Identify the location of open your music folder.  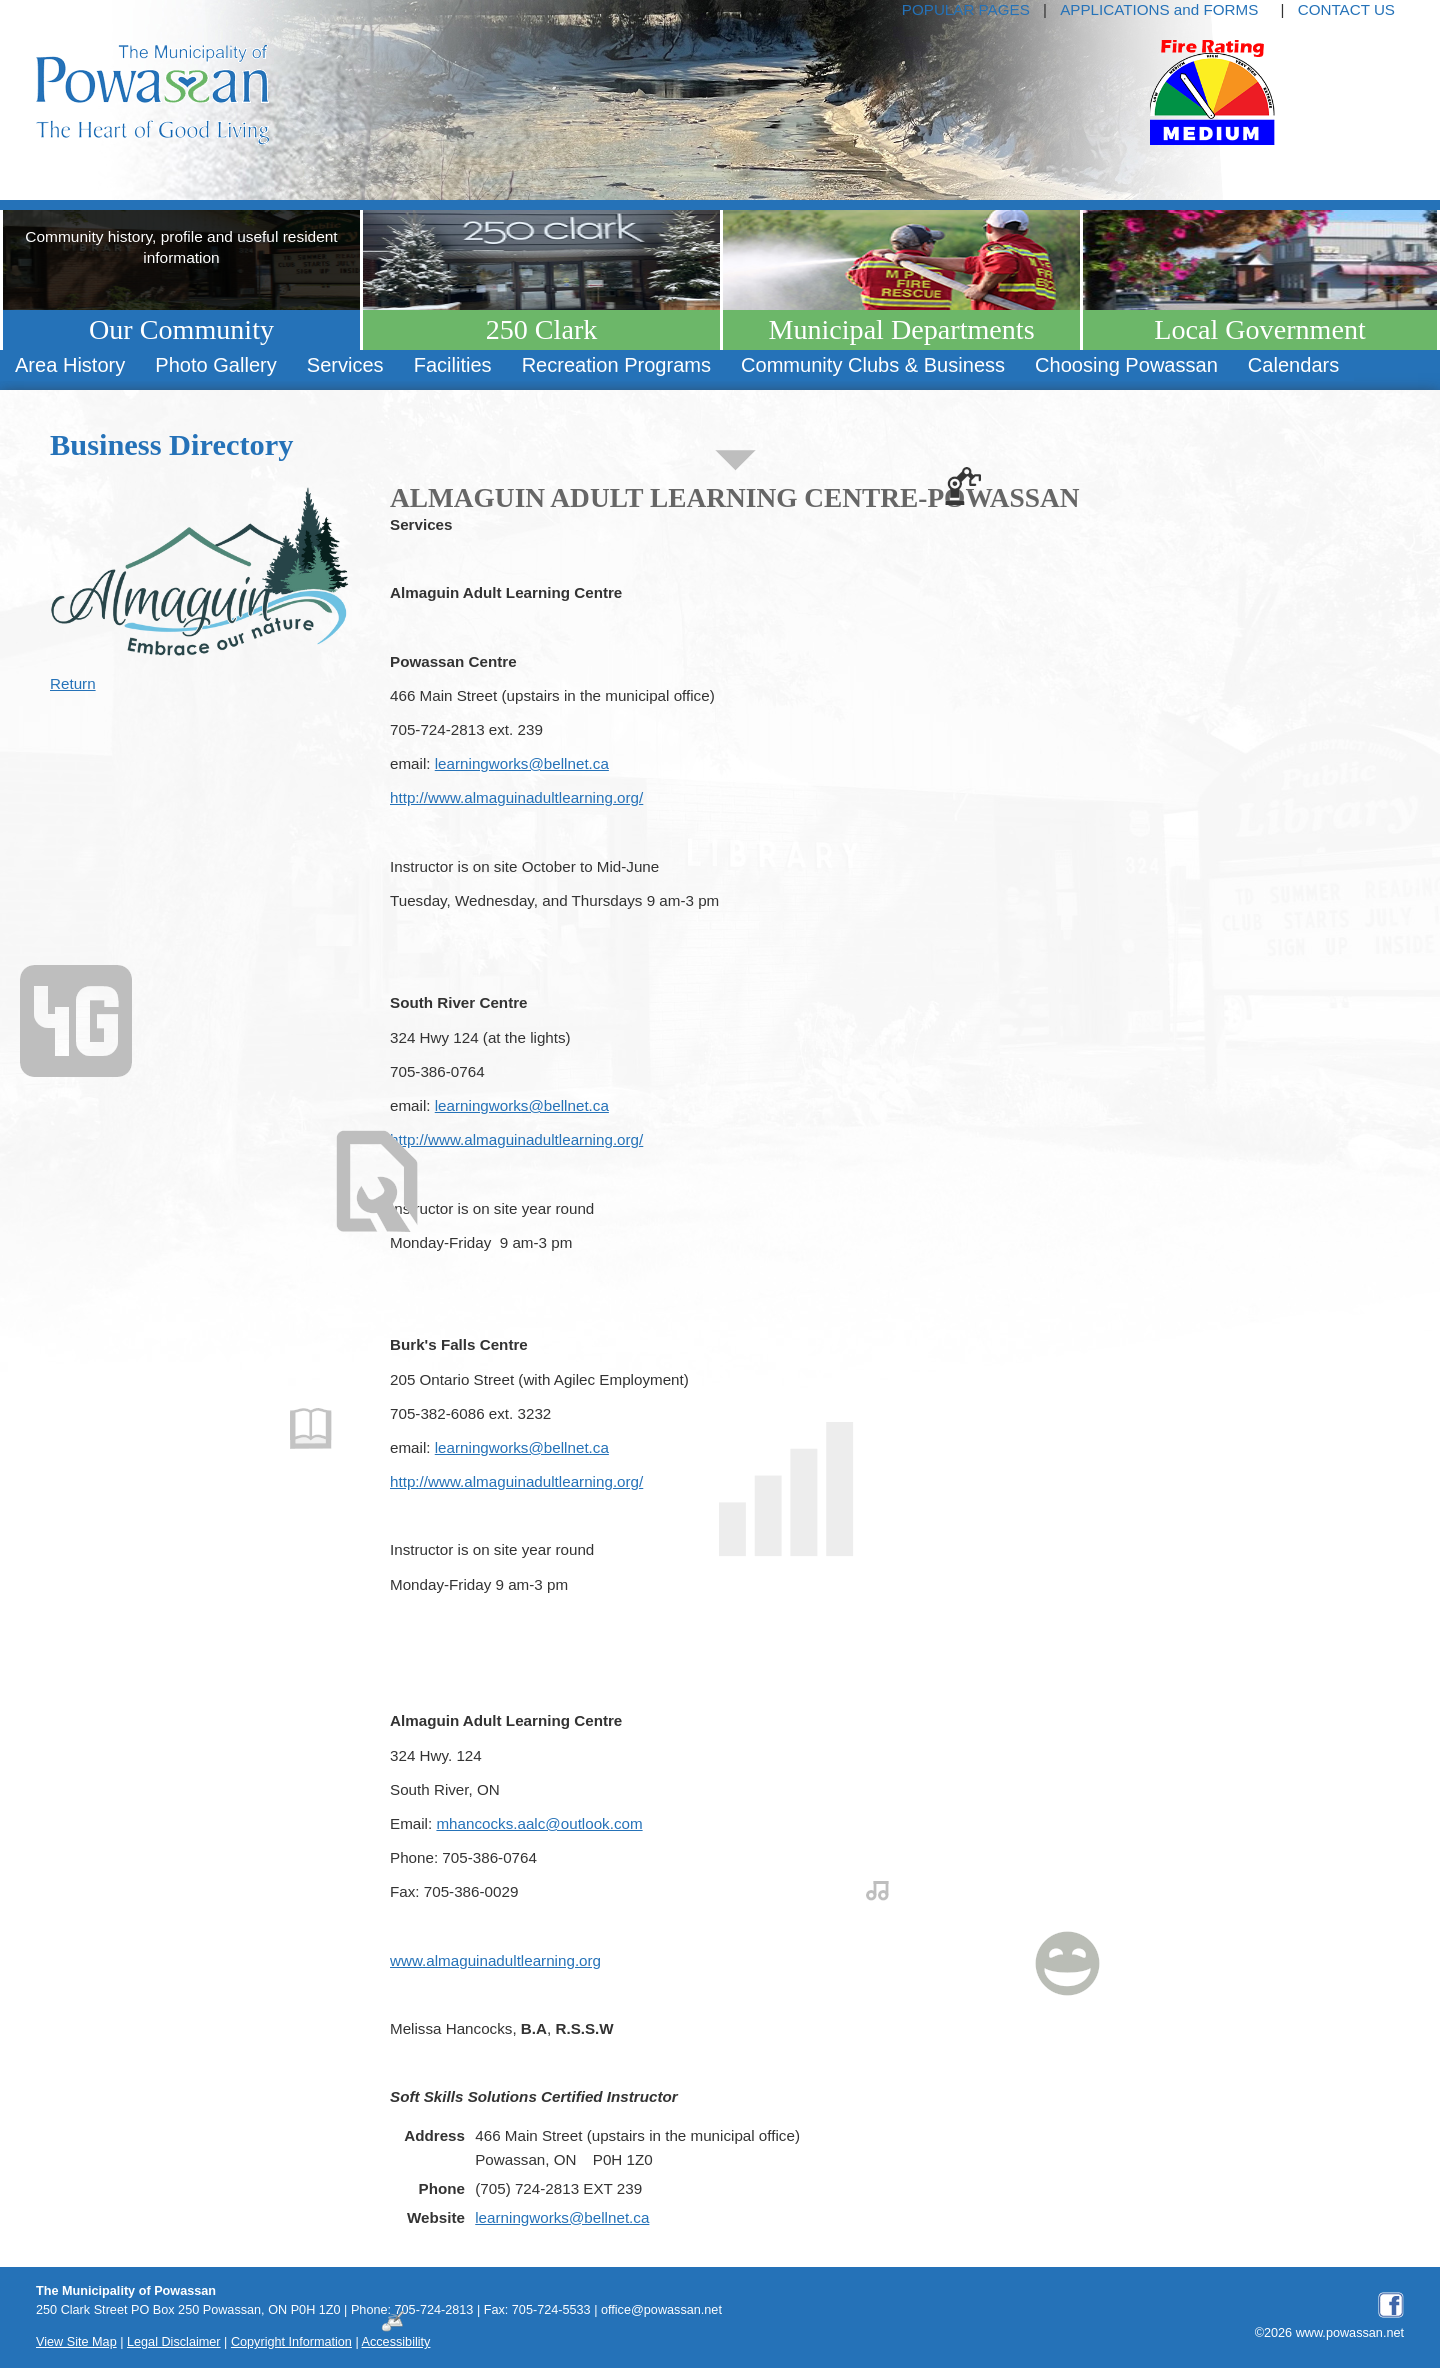
(878, 1890).